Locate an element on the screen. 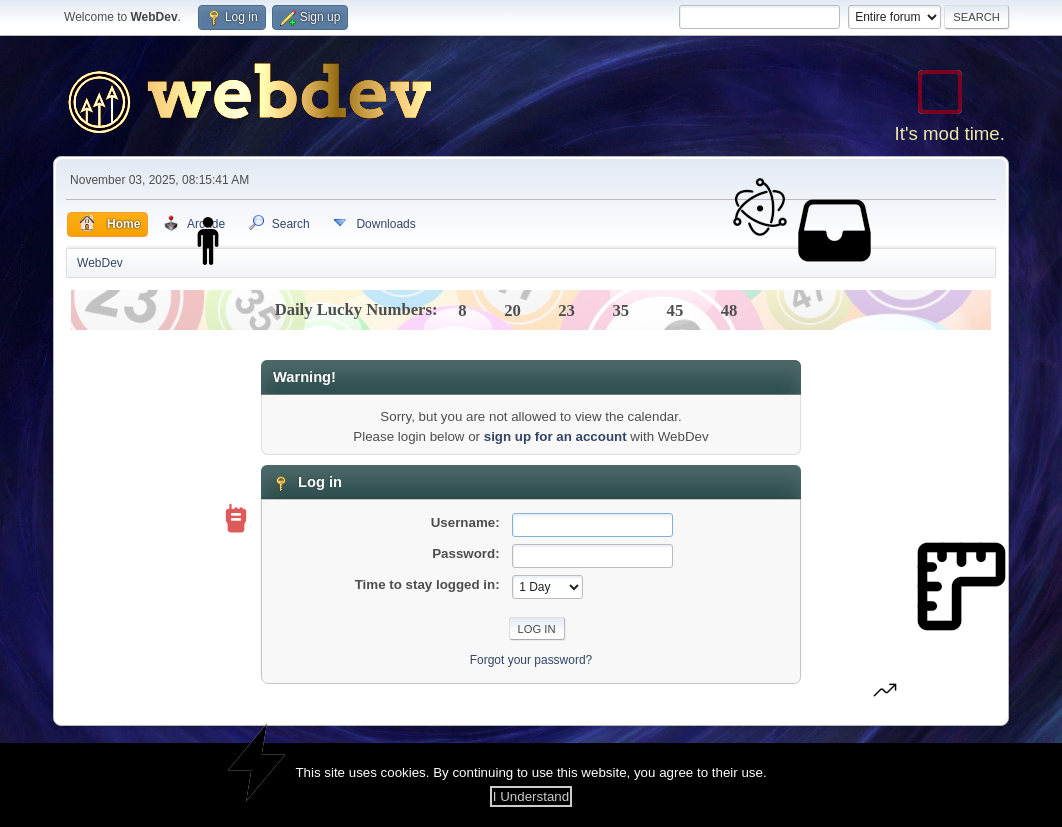 This screenshot has width=1062, height=827. electron framework logo is located at coordinates (760, 207).